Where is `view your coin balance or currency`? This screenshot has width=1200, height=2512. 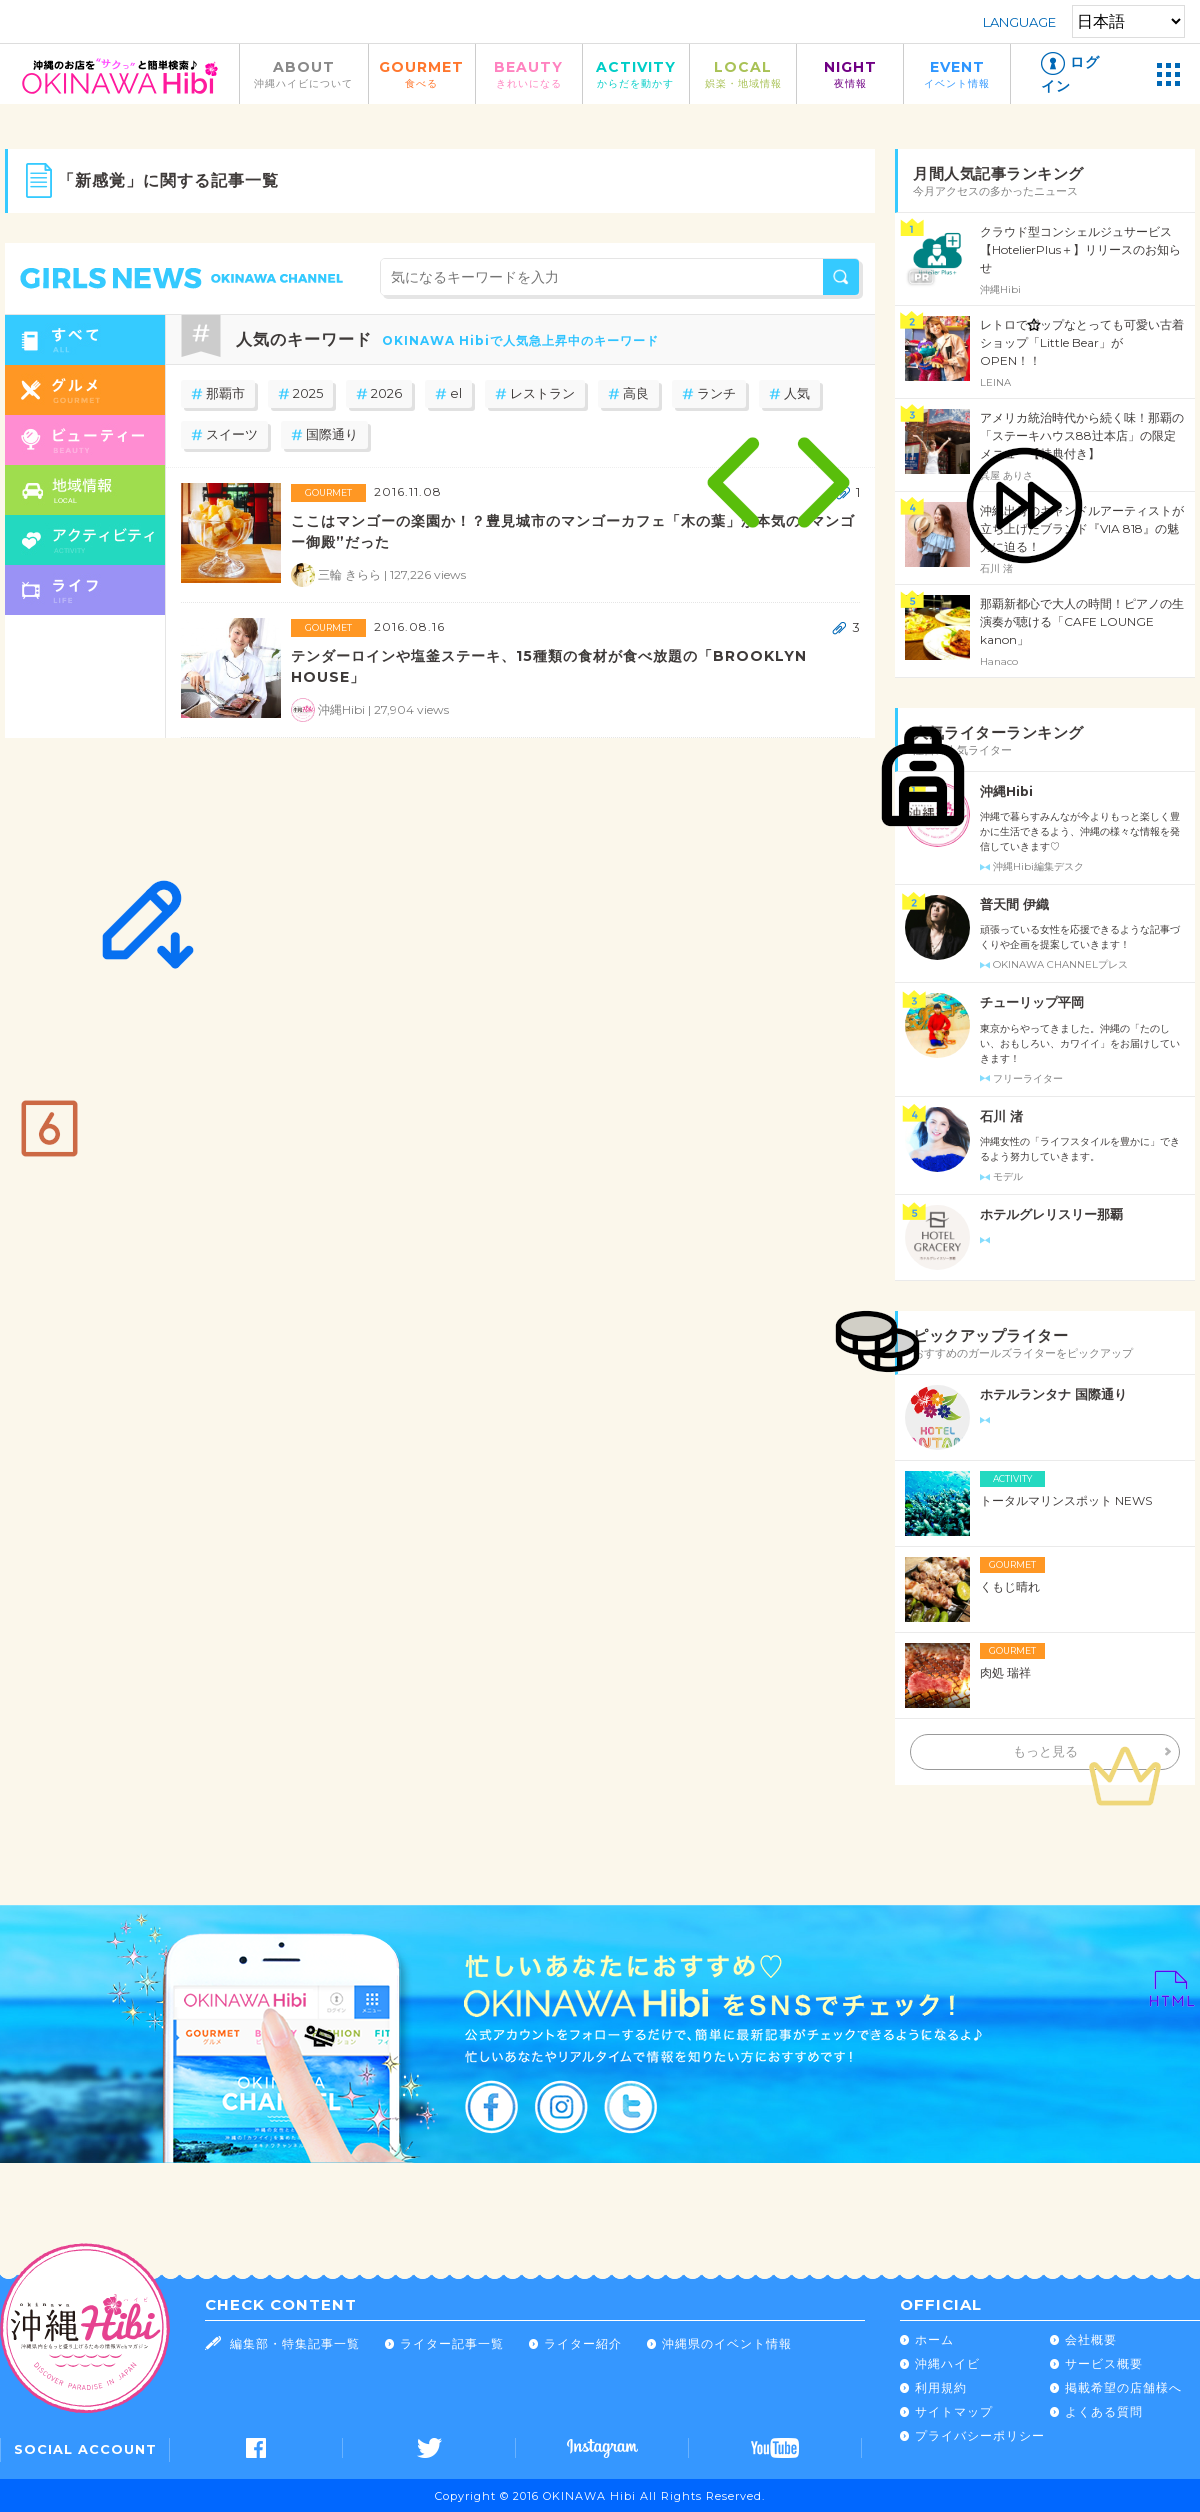
view your coin balance or currency is located at coordinates (877, 1341).